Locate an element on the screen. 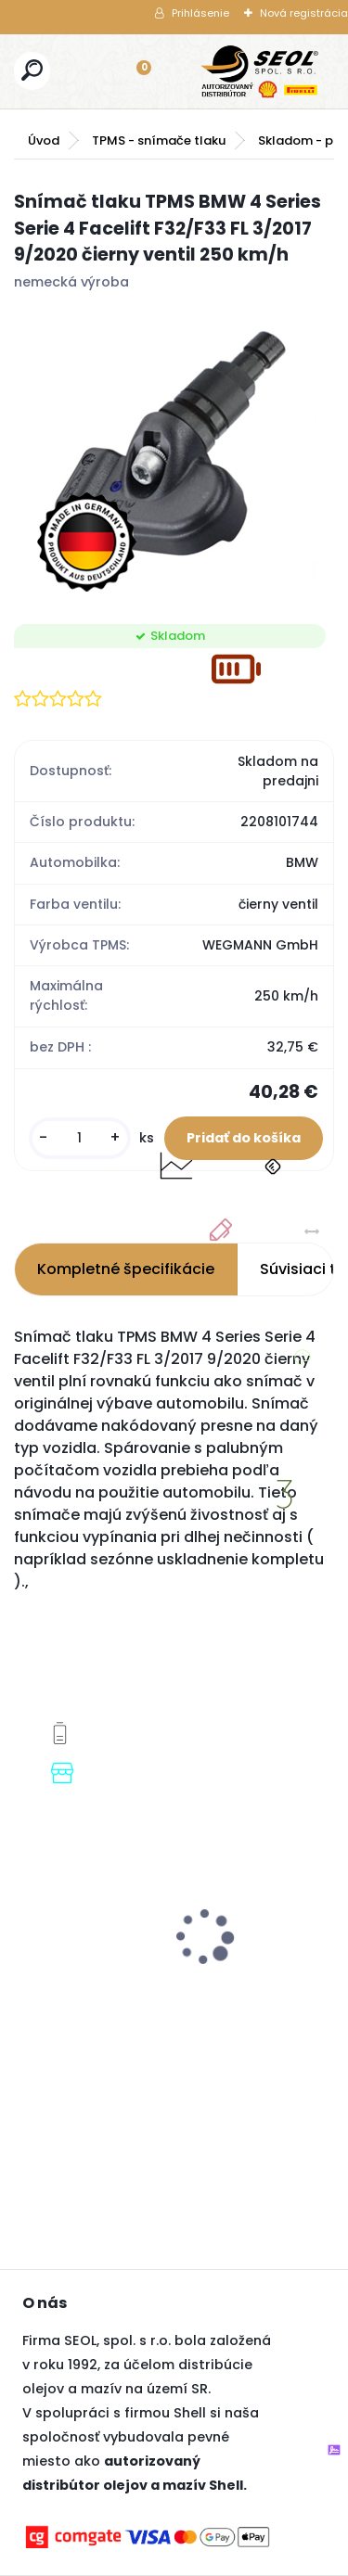 The height and width of the screenshot is (2576, 348). browse the online store or marketplace is located at coordinates (62, 1773).